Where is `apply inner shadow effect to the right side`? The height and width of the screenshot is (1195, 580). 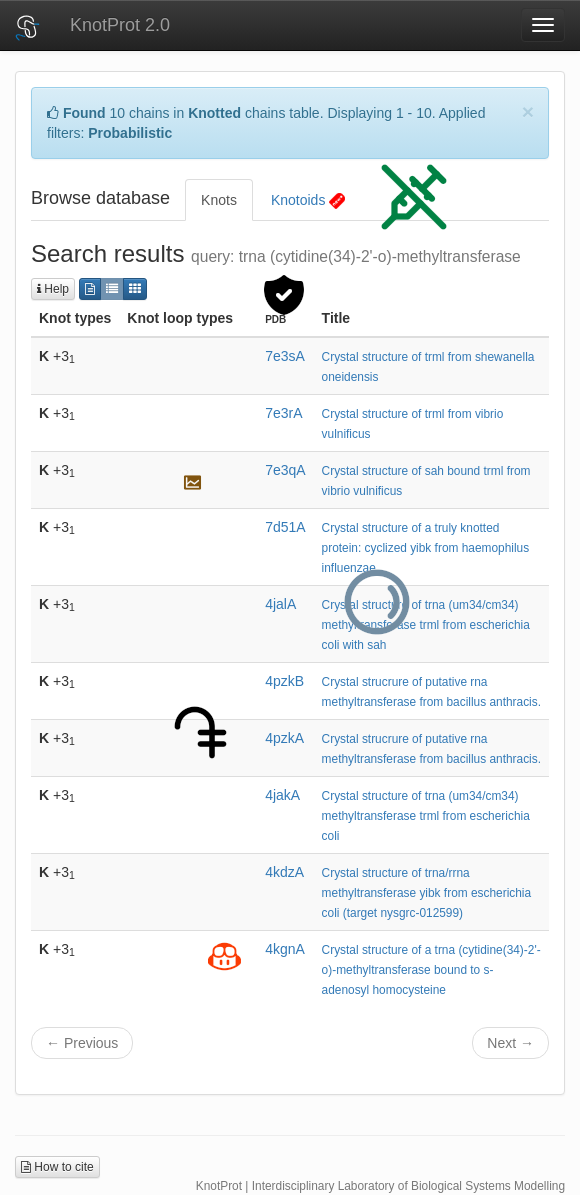
apply inner shadow effect to the right side is located at coordinates (377, 602).